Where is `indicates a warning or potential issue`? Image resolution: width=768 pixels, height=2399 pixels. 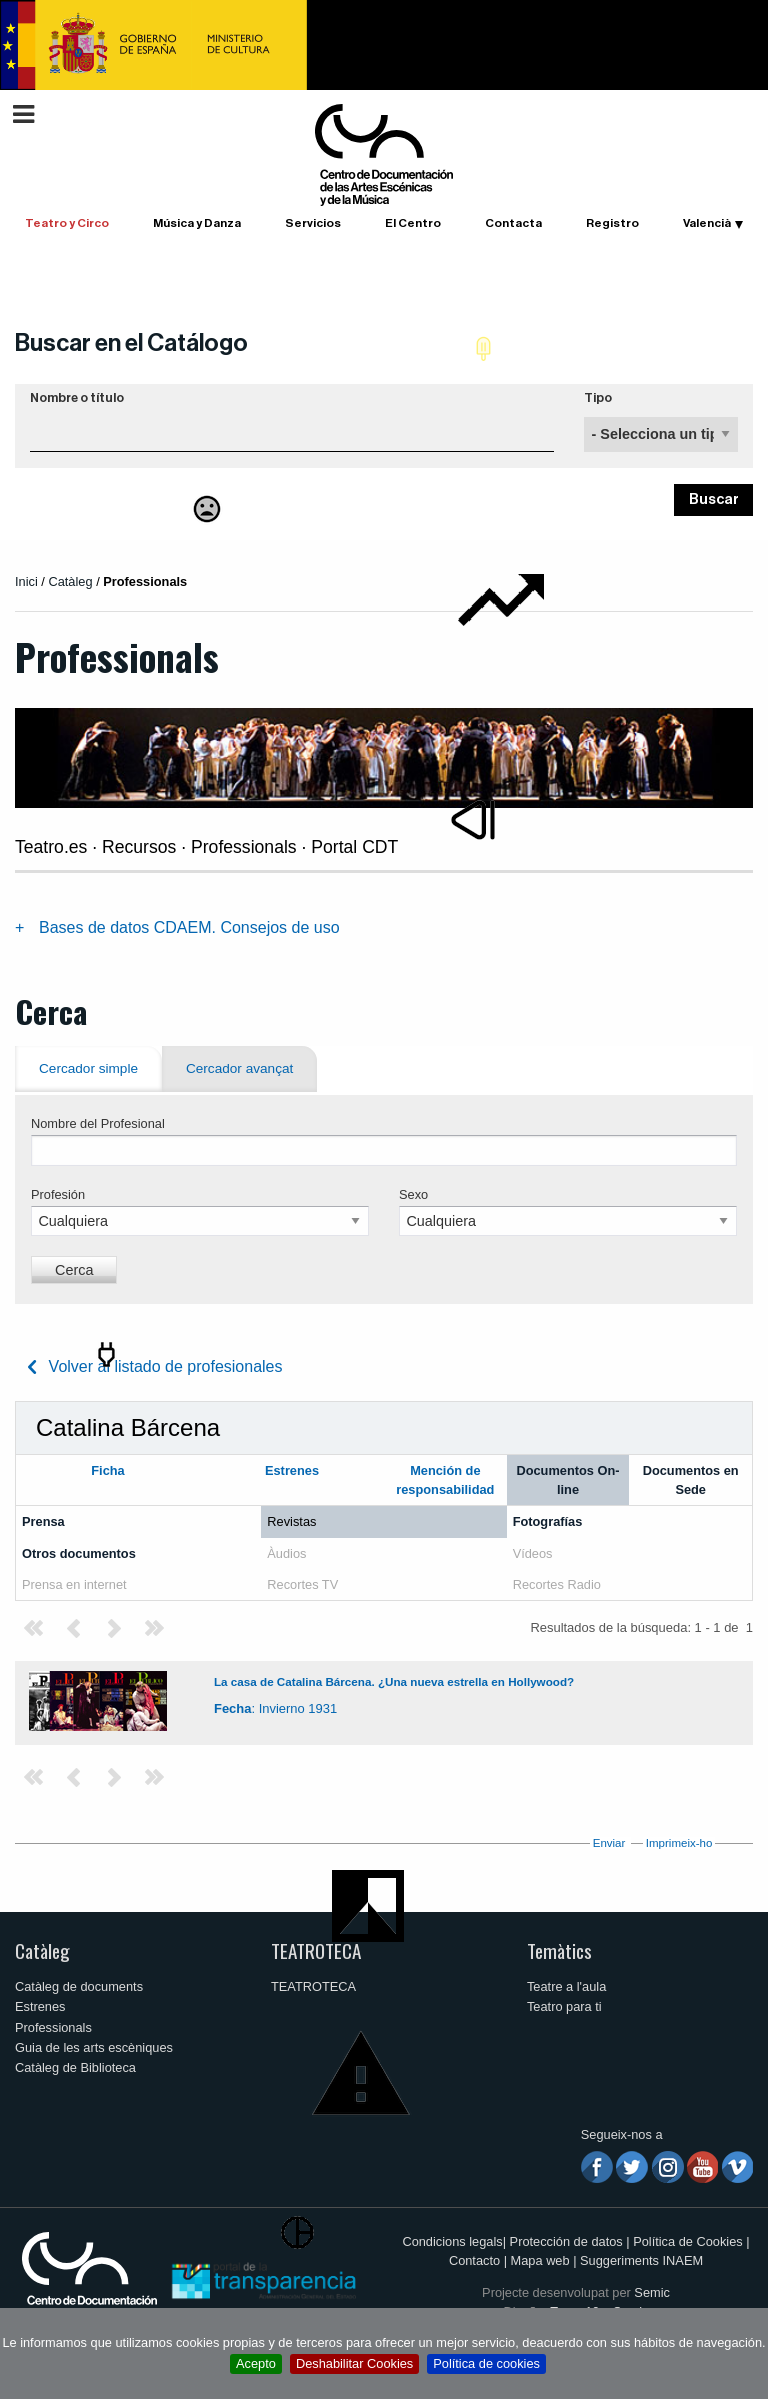
indicates a warning or potential issue is located at coordinates (361, 2075).